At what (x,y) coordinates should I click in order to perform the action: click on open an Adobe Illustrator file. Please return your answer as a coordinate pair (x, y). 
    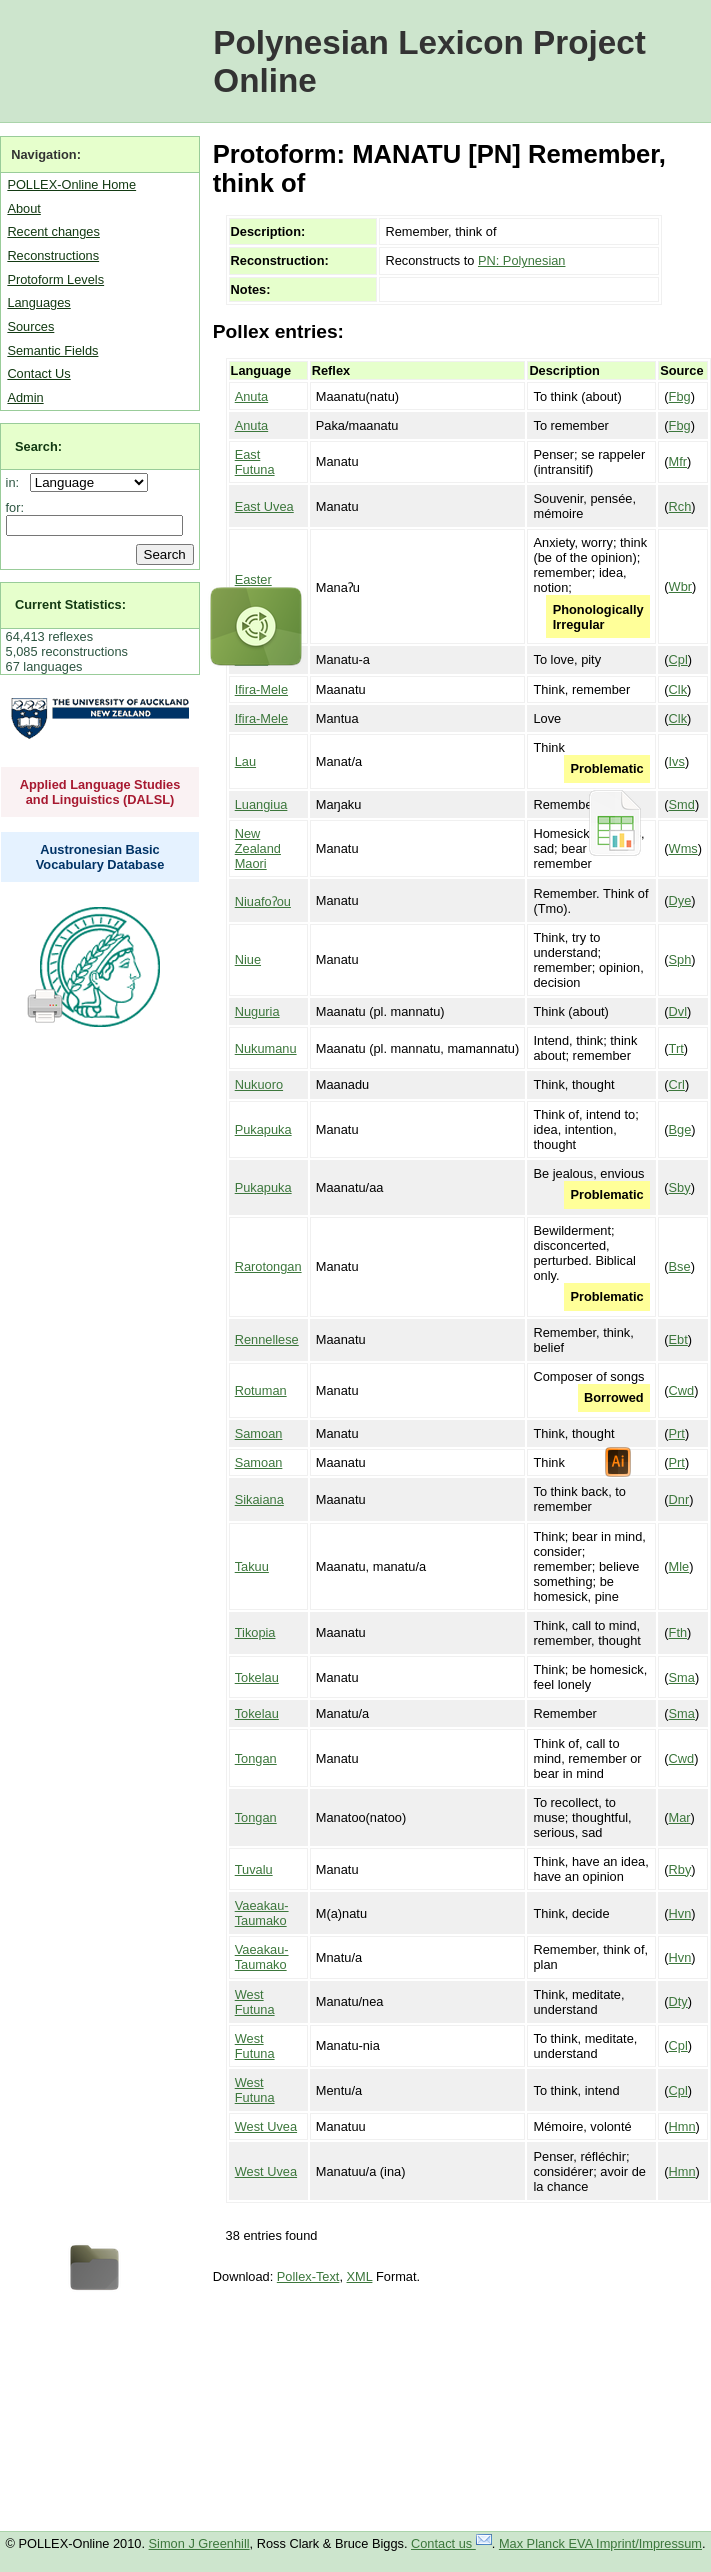
    Looking at the image, I should click on (618, 1462).